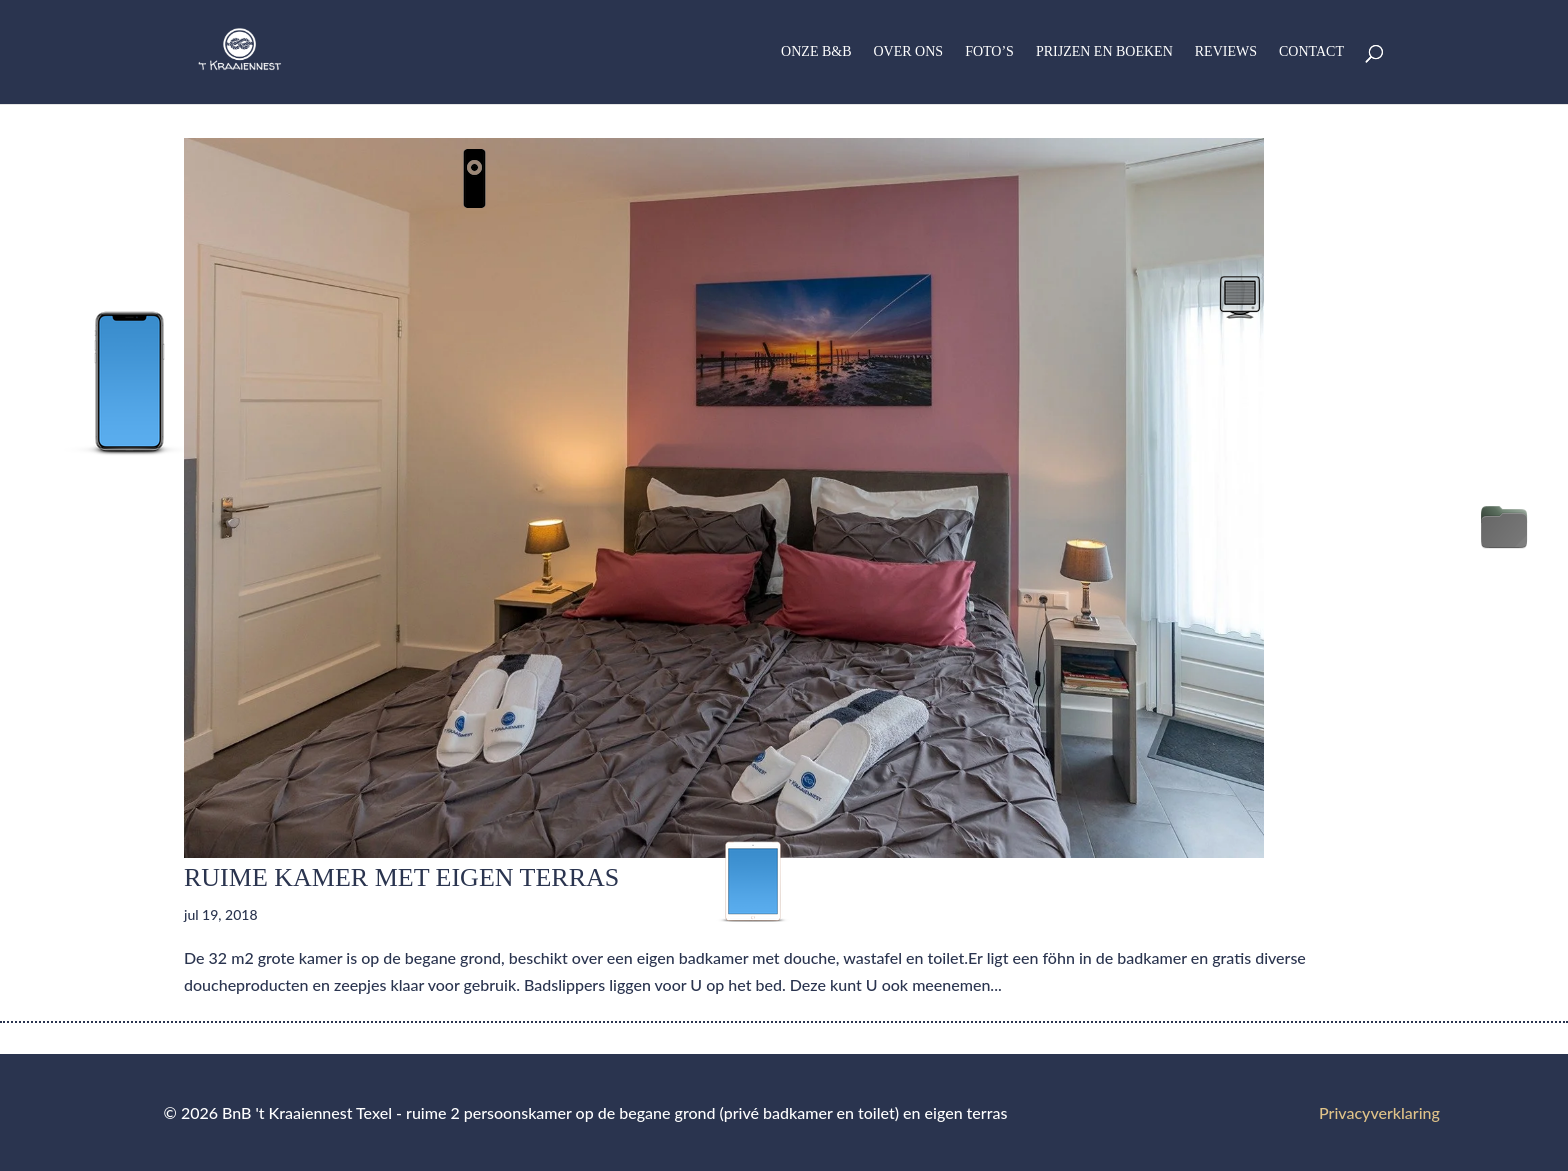 This screenshot has width=1568, height=1171. Describe the element at coordinates (1504, 527) in the screenshot. I see `open folder to view contents` at that location.